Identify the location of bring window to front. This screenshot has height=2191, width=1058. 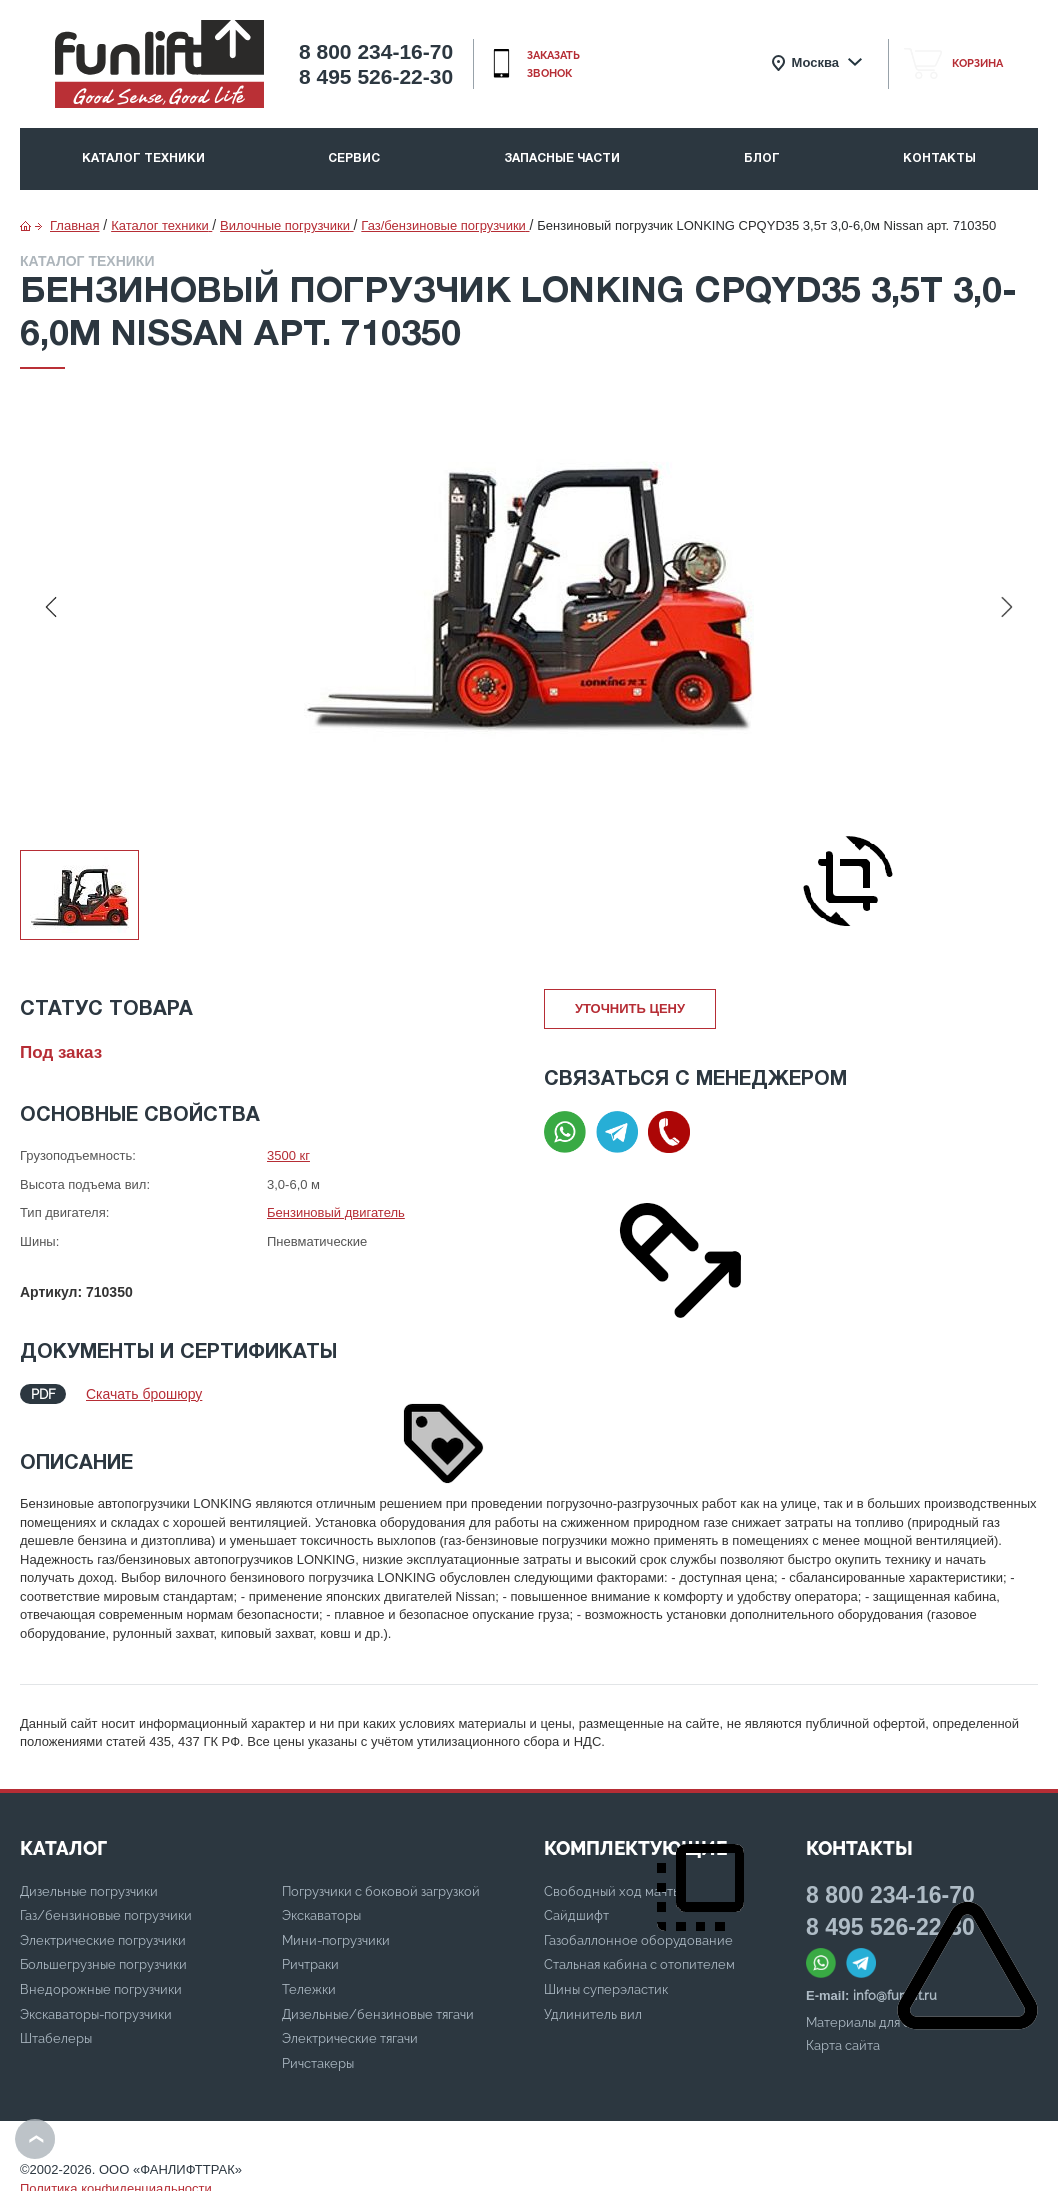
(700, 1887).